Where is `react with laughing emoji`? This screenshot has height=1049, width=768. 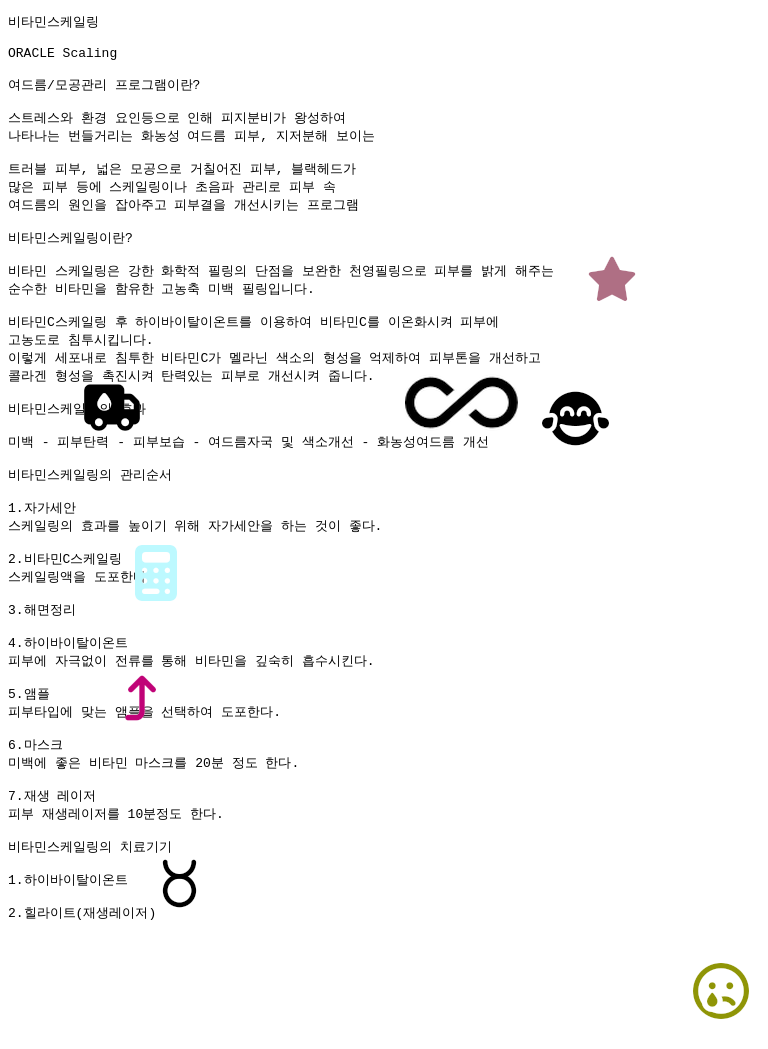
react with laughing emoji is located at coordinates (575, 418).